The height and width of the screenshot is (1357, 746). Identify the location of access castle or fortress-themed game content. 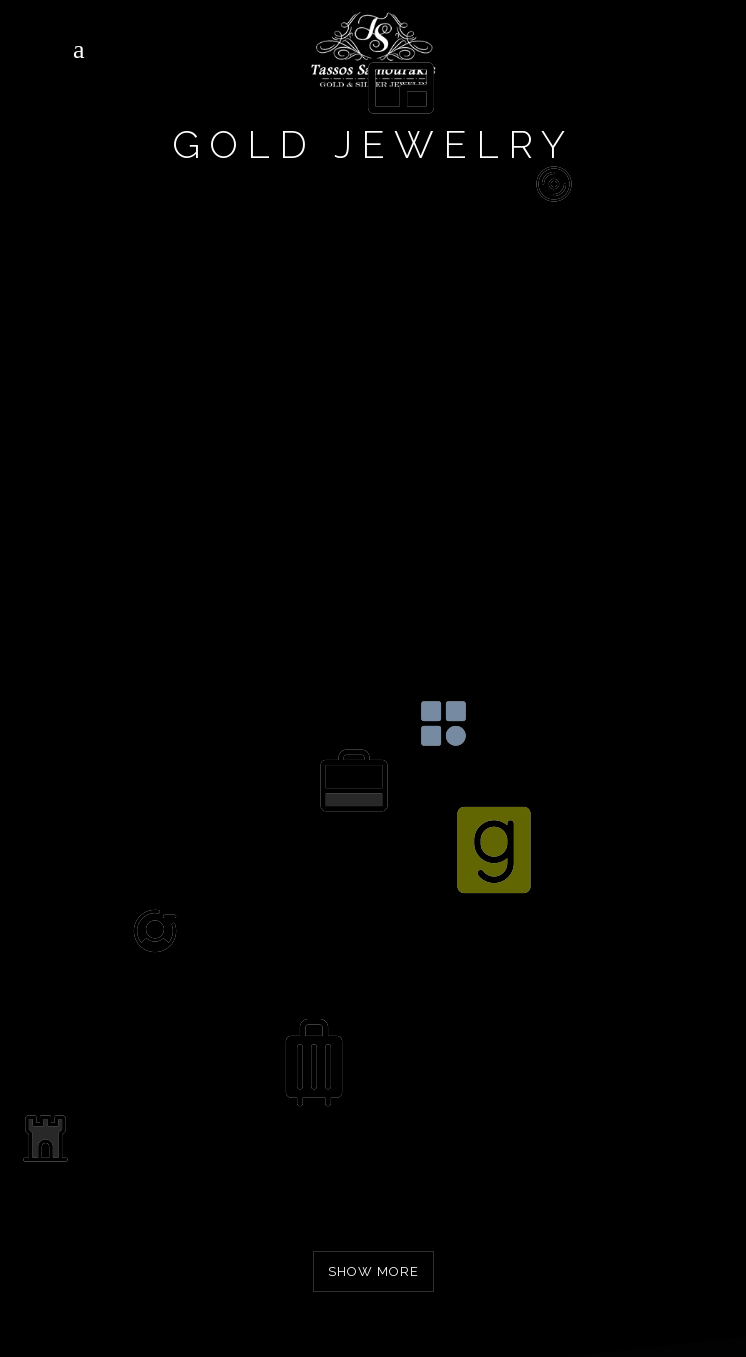
(45, 1137).